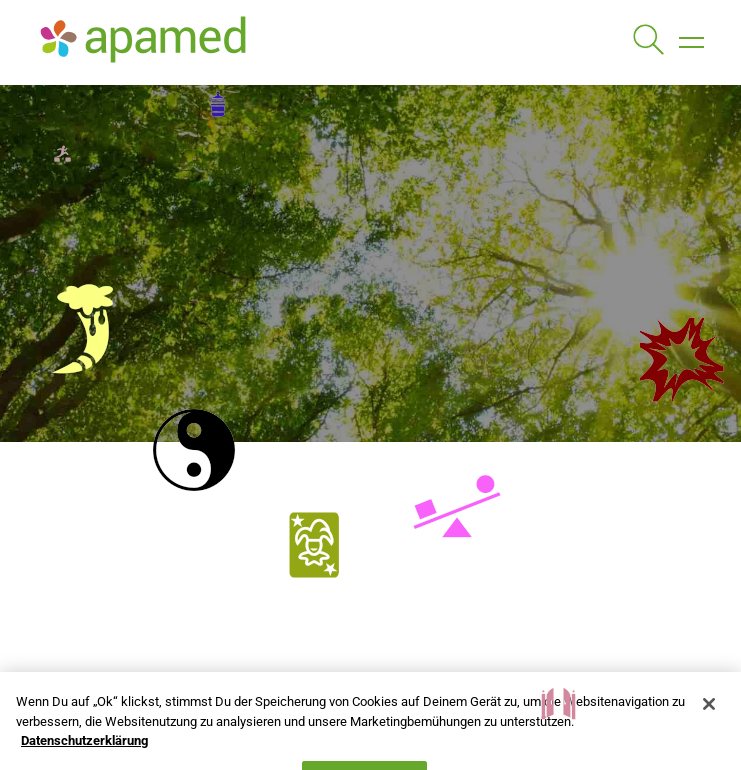 The image size is (741, 770). Describe the element at coordinates (62, 153) in the screenshot. I see `jump across platforms or obstacles` at that location.